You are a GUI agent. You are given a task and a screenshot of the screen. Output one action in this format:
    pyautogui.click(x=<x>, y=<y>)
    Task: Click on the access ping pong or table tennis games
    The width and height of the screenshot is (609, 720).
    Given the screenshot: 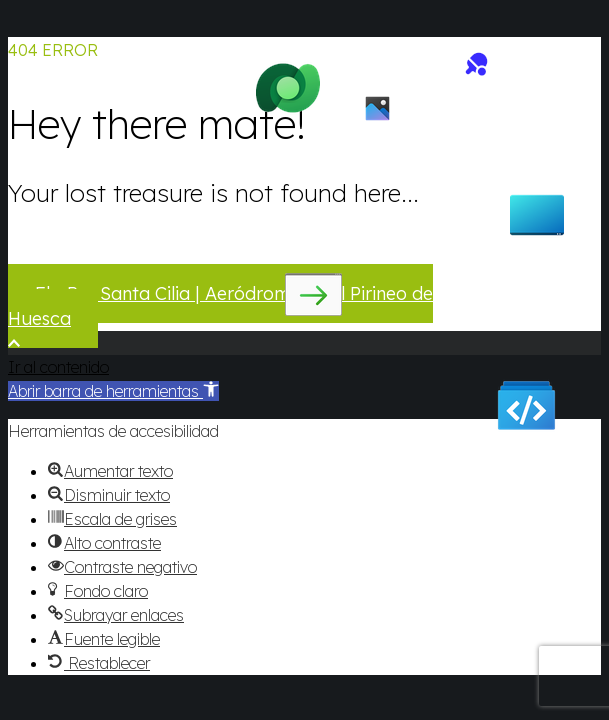 What is the action you would take?
    pyautogui.click(x=476, y=63)
    